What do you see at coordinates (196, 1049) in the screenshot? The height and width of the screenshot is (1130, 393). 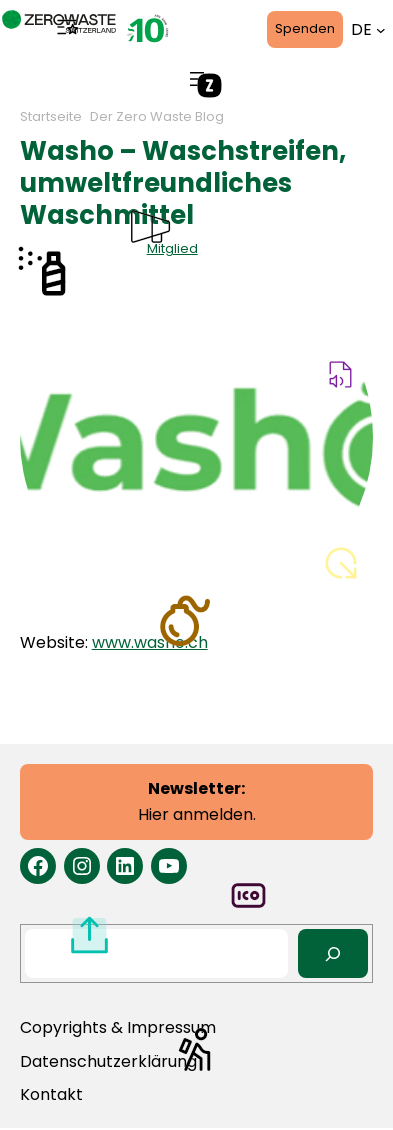 I see `access hiking or trail activities` at bounding box center [196, 1049].